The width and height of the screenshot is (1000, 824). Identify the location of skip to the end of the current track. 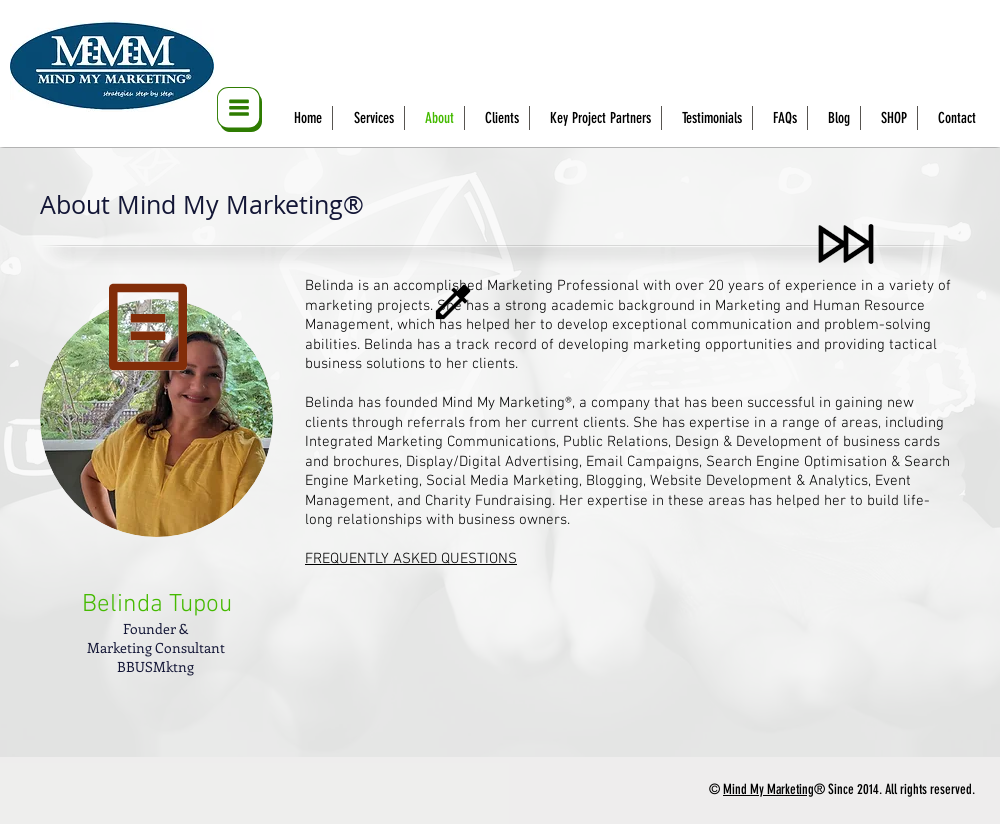
(846, 244).